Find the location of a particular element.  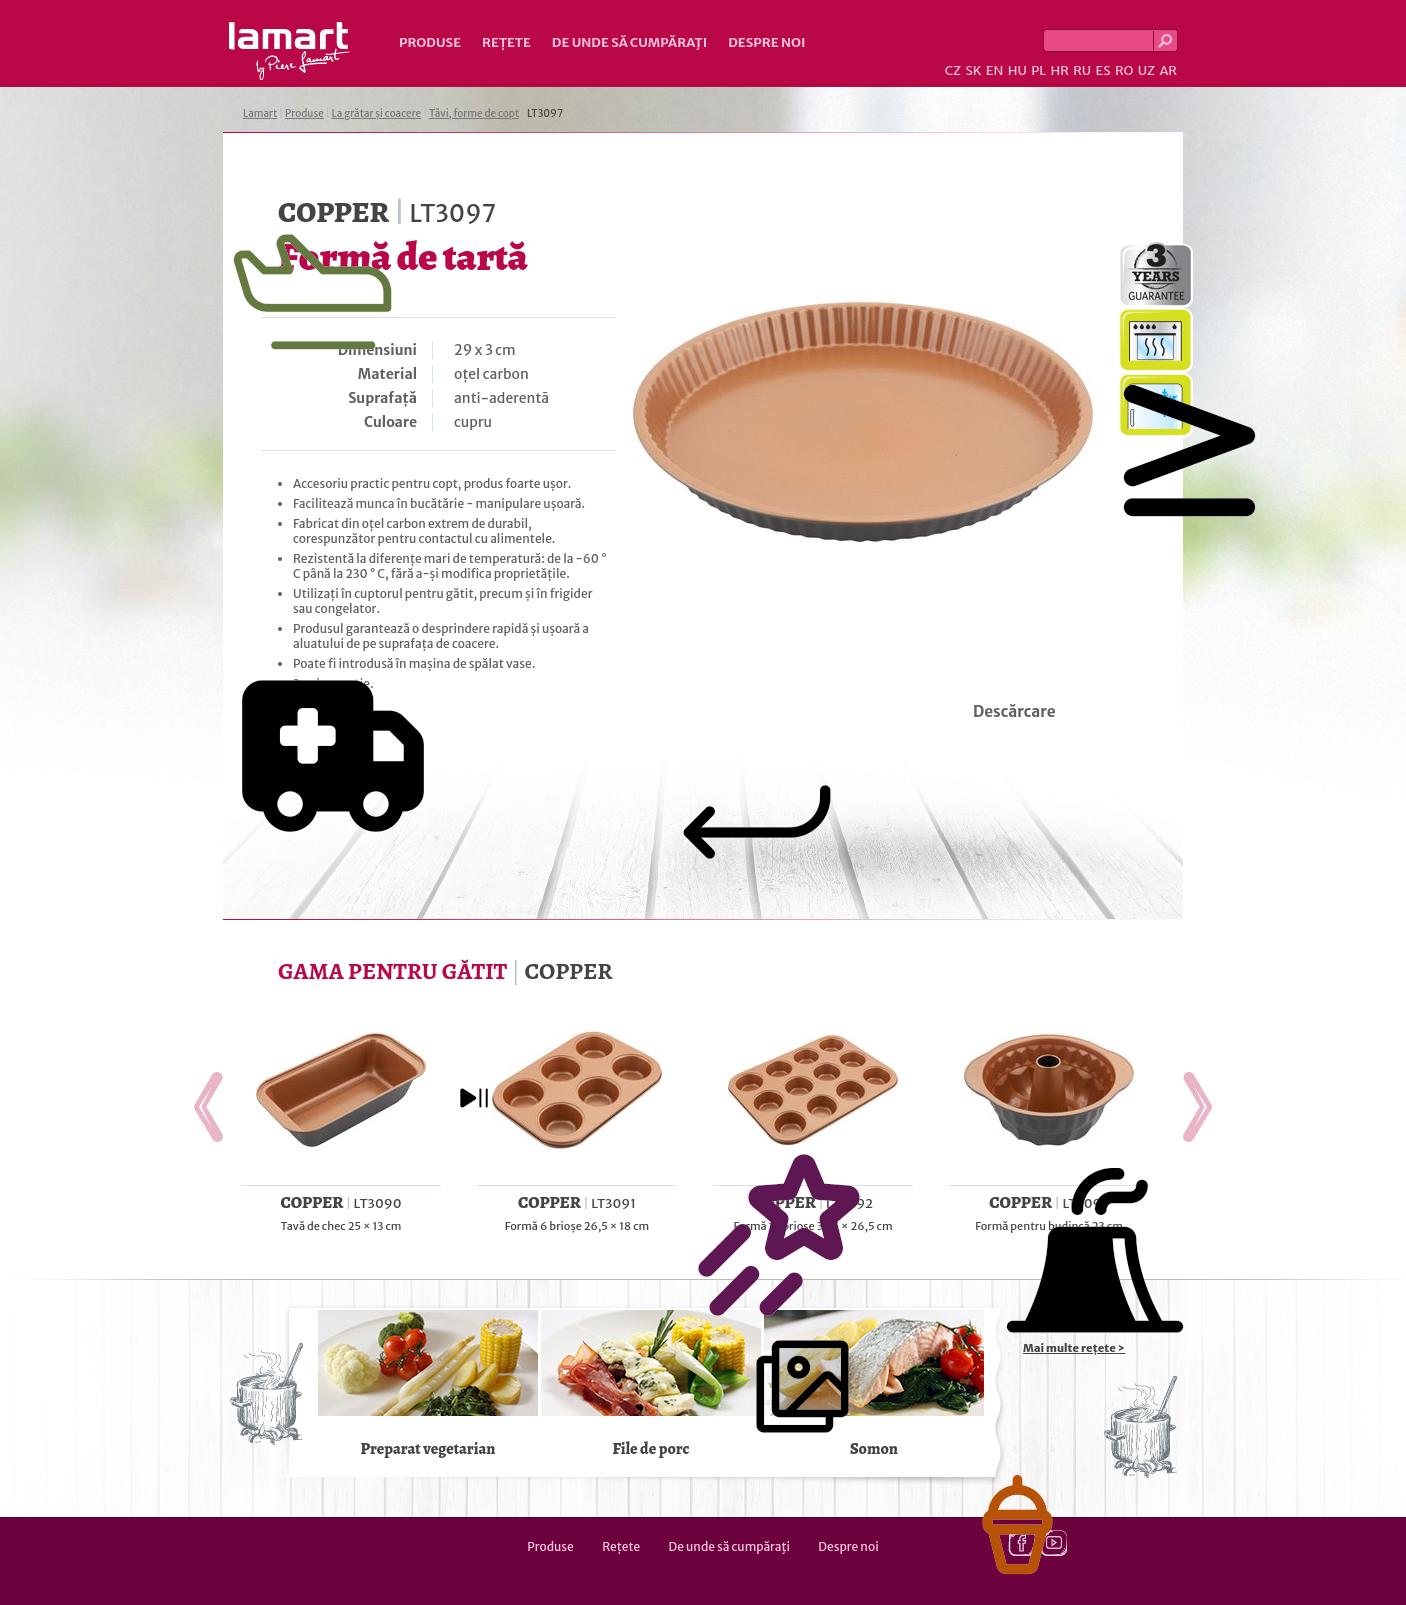

view photo gallery is located at coordinates (802, 1386).